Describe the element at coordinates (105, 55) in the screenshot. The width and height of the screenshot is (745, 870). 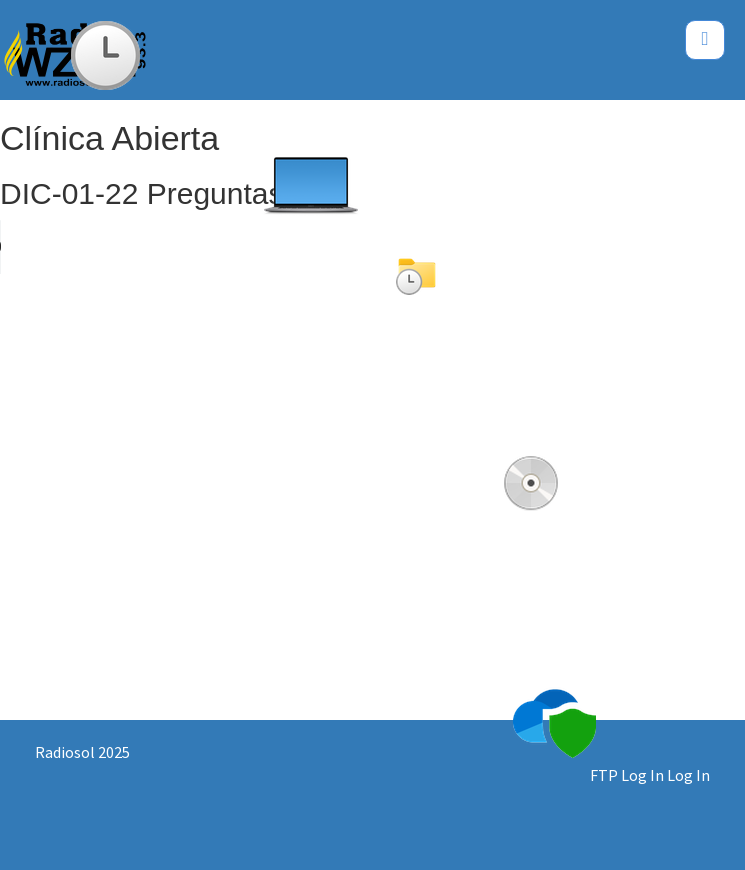
I see `indicates a time-sensitive or scheduled item` at that location.